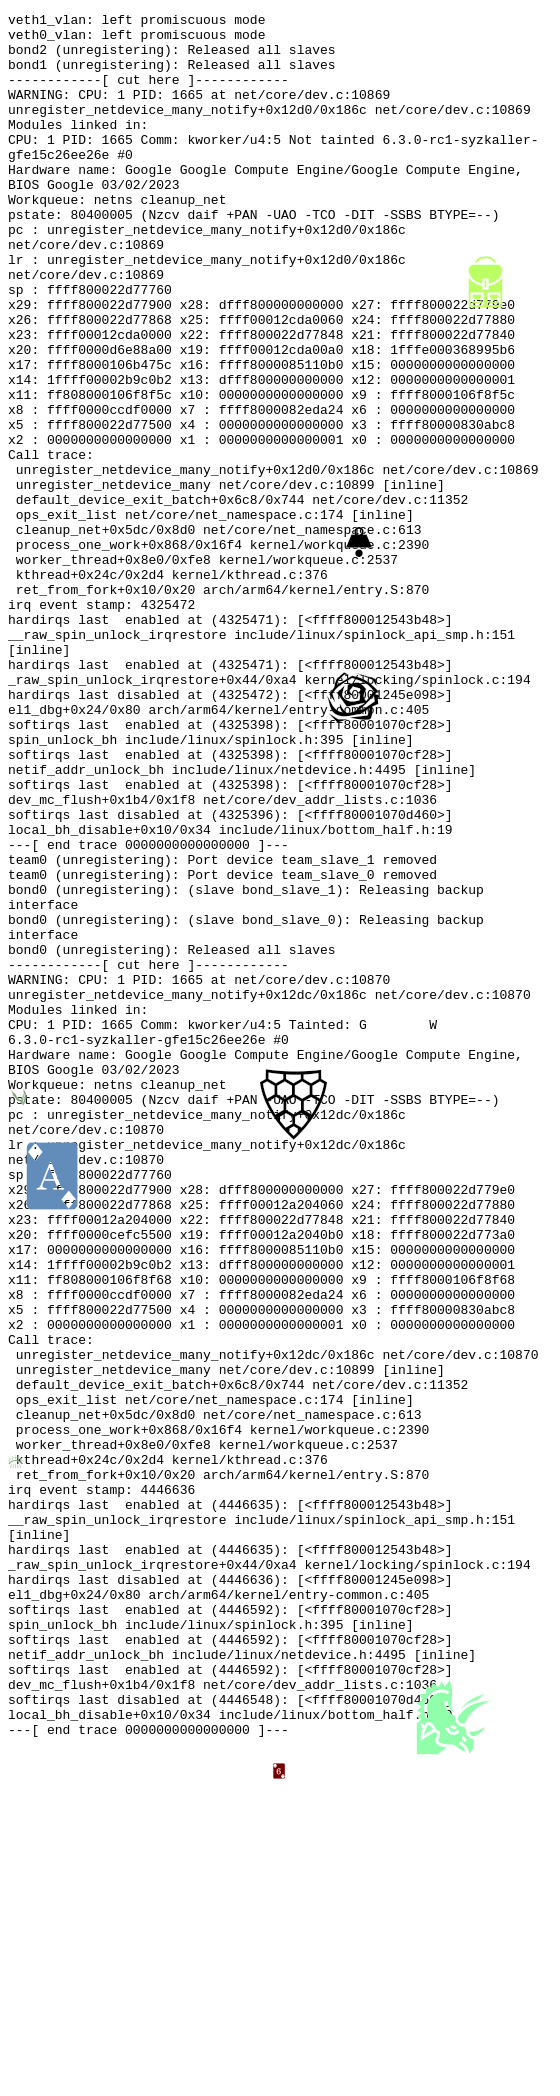 This screenshot has height=2096, width=560. Describe the element at coordinates (359, 542) in the screenshot. I see `indicates a crushing or weight-based attack in a game` at that location.